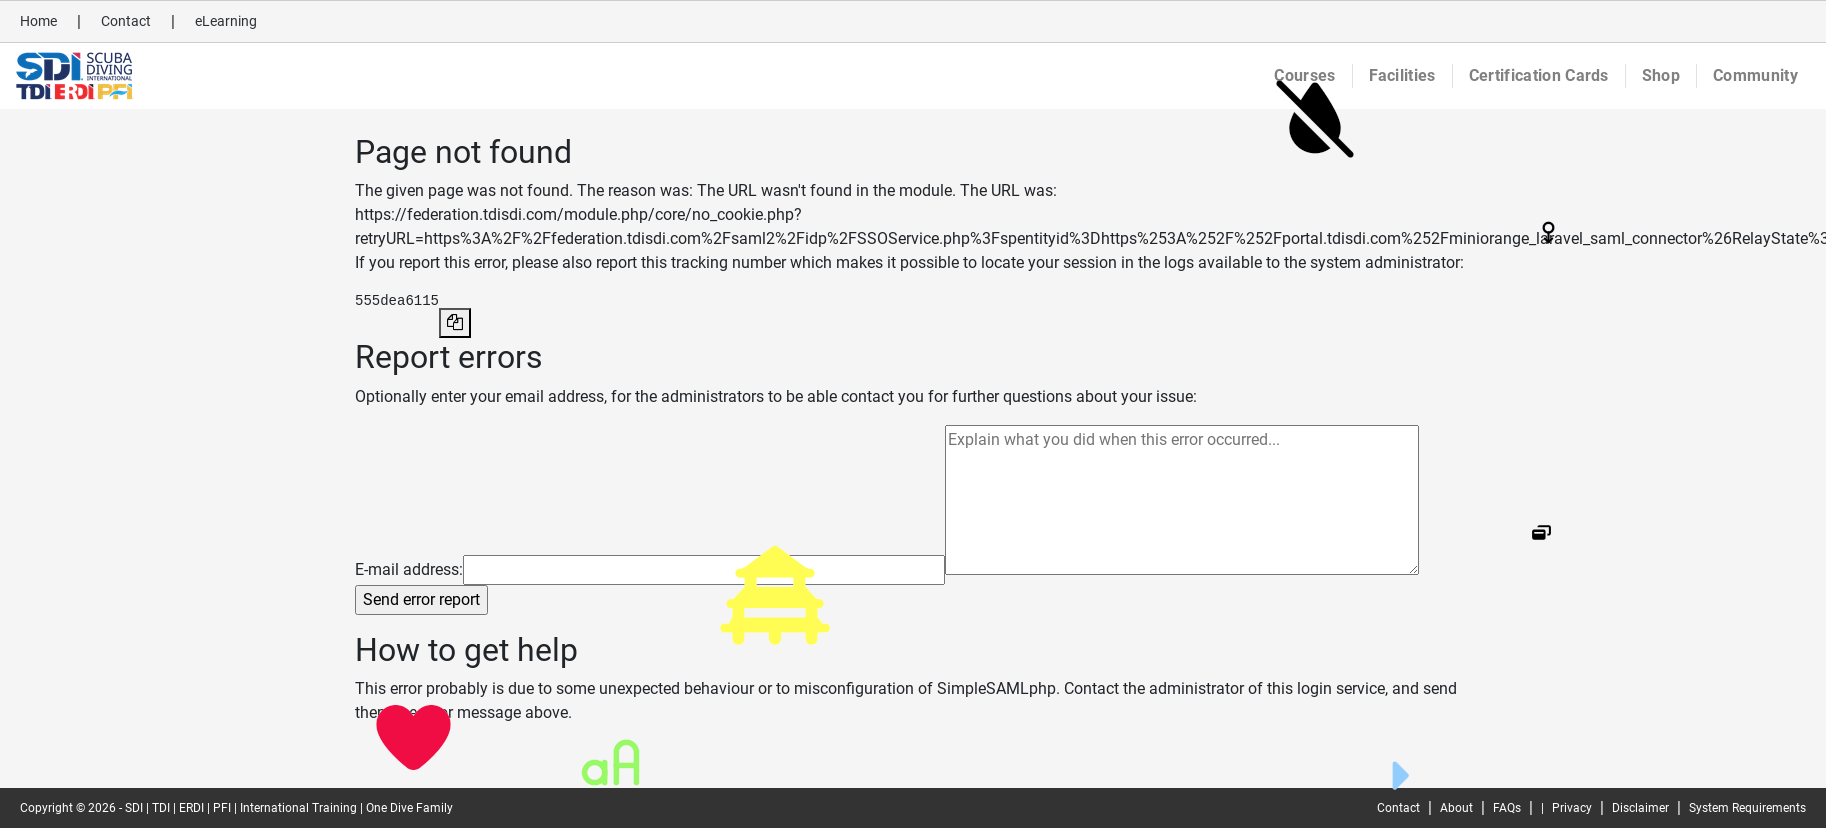 Image resolution: width=1826 pixels, height=828 pixels. Describe the element at coordinates (610, 762) in the screenshot. I see `toggle between uppercase and lowercase text` at that location.